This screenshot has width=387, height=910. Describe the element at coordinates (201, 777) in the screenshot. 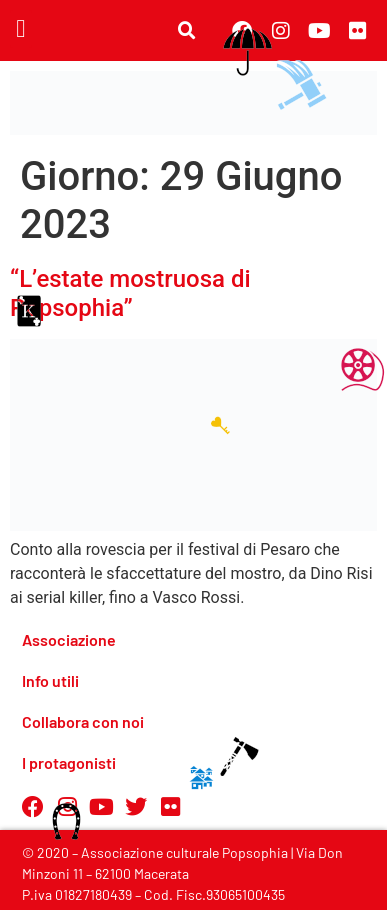

I see `view village or settlement on map` at that location.